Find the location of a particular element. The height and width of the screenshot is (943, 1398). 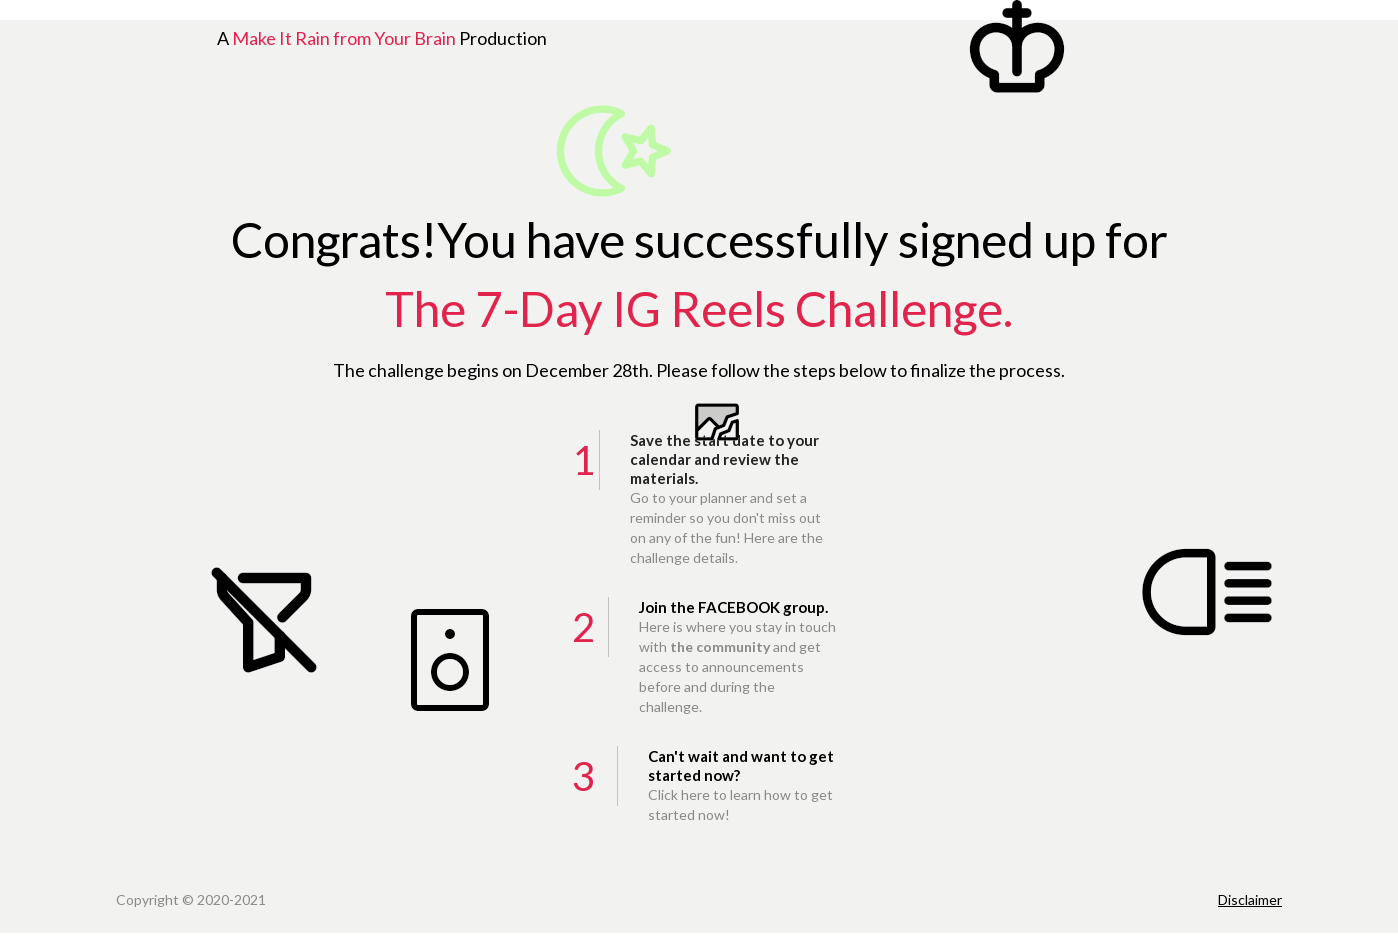

indicates Islamic religious content or features is located at coordinates (610, 151).